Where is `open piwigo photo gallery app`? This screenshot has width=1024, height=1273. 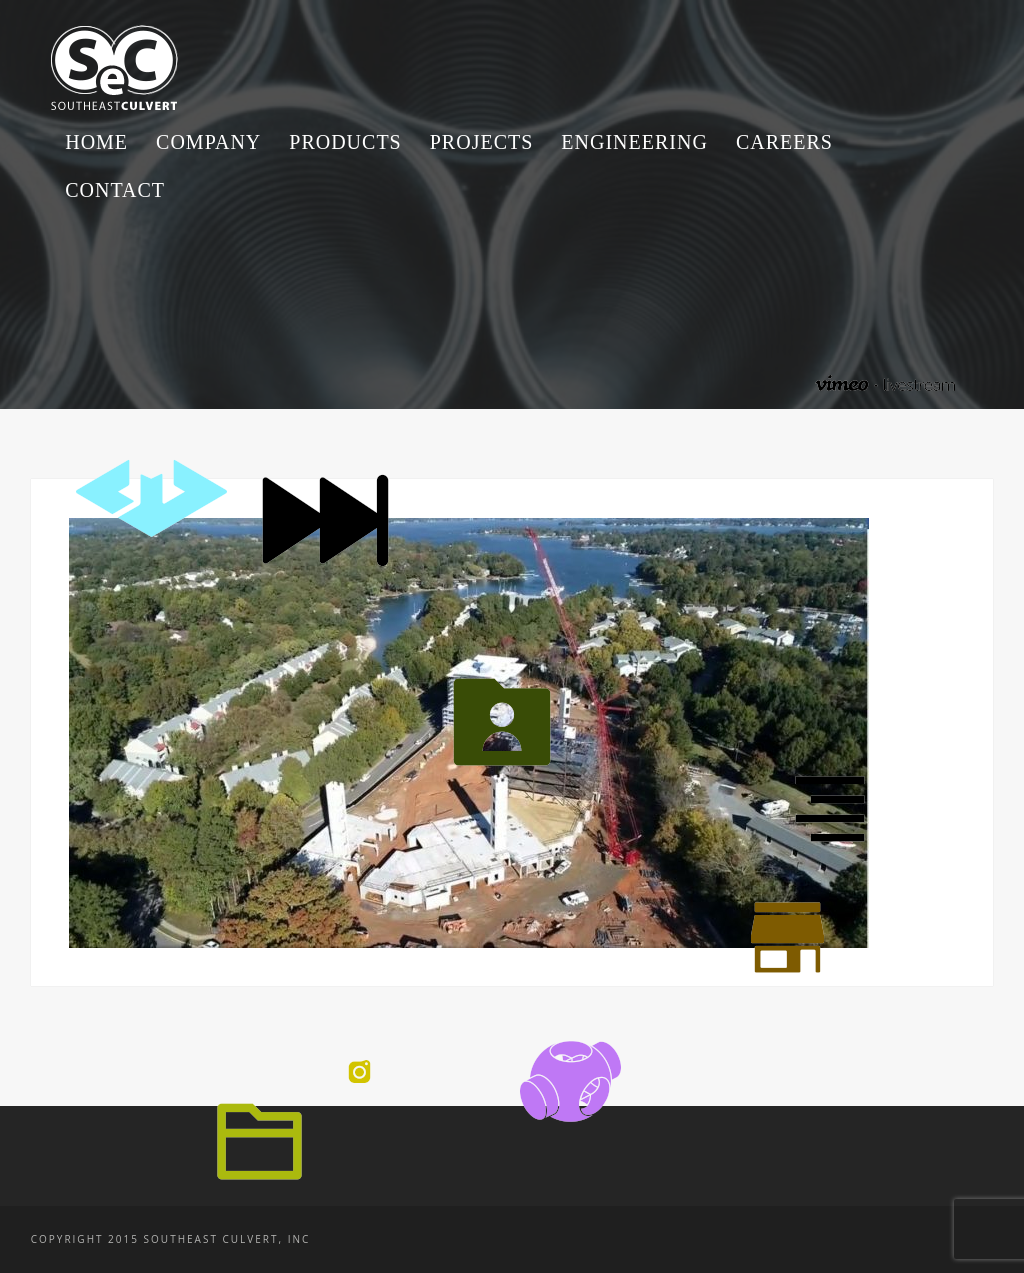
open piwigo photo gallery app is located at coordinates (359, 1071).